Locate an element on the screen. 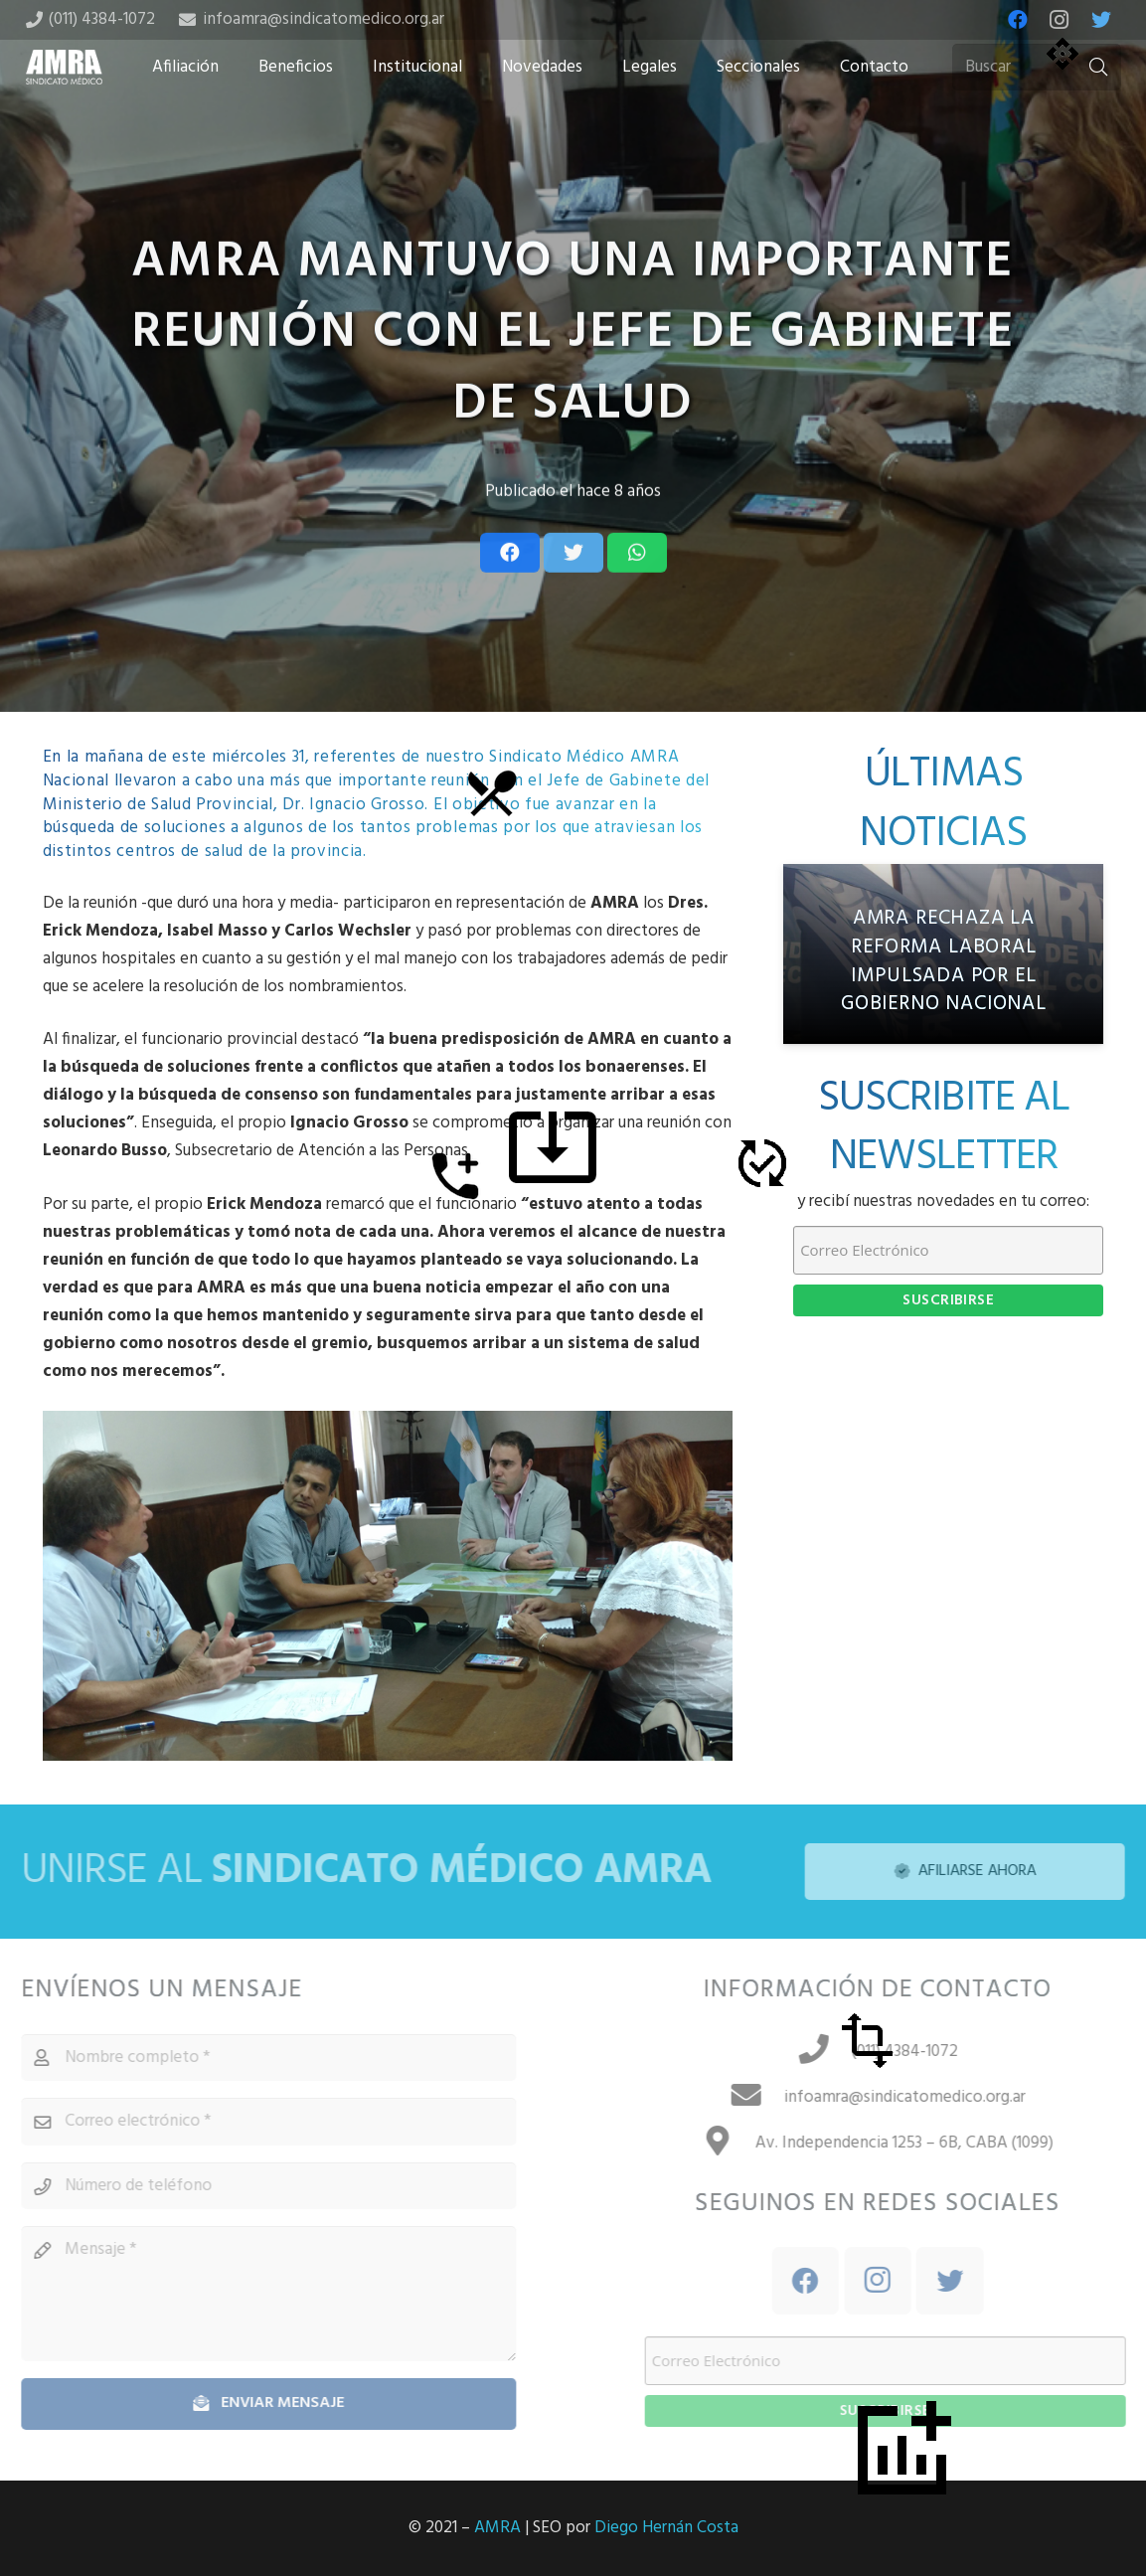 The image size is (1146, 2576). access API settings or configuration is located at coordinates (1063, 54).